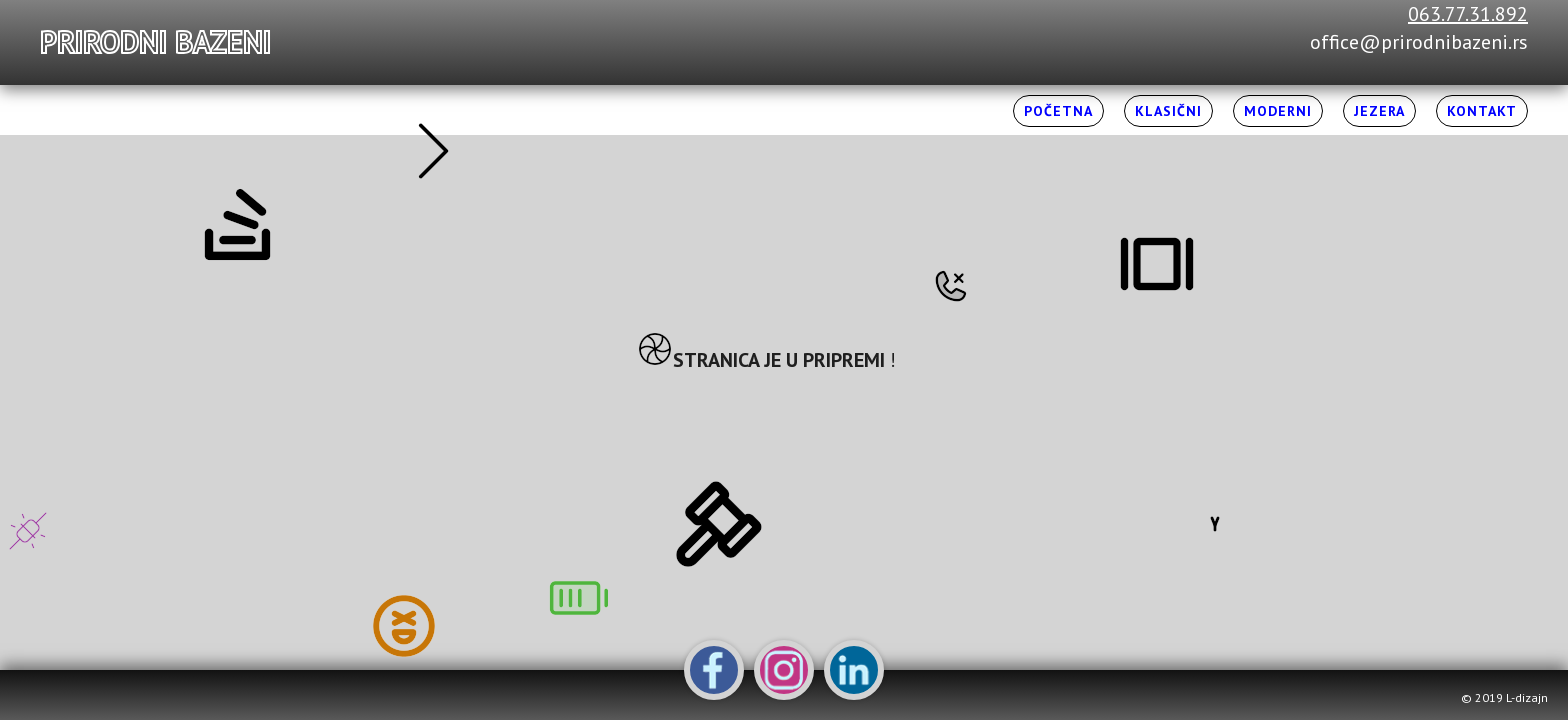  I want to click on indicates content is loading, so click(655, 349).